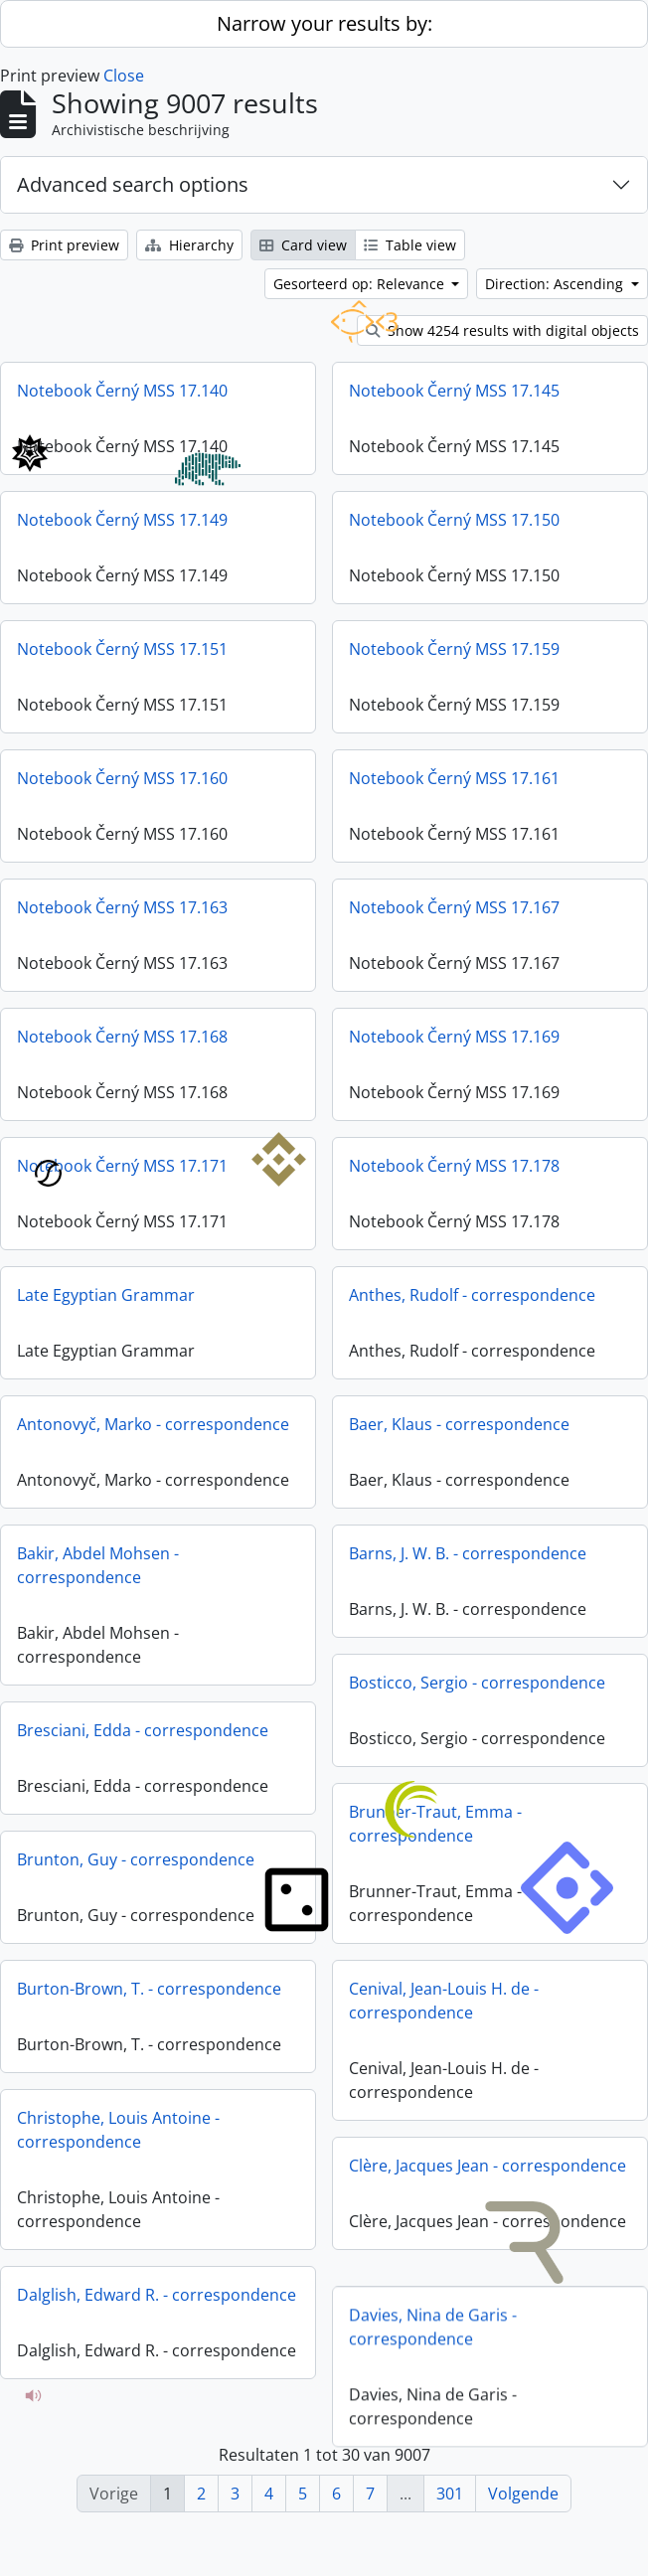 This screenshot has width=648, height=2576. I want to click on open wolfram mathematica application, so click(30, 453).